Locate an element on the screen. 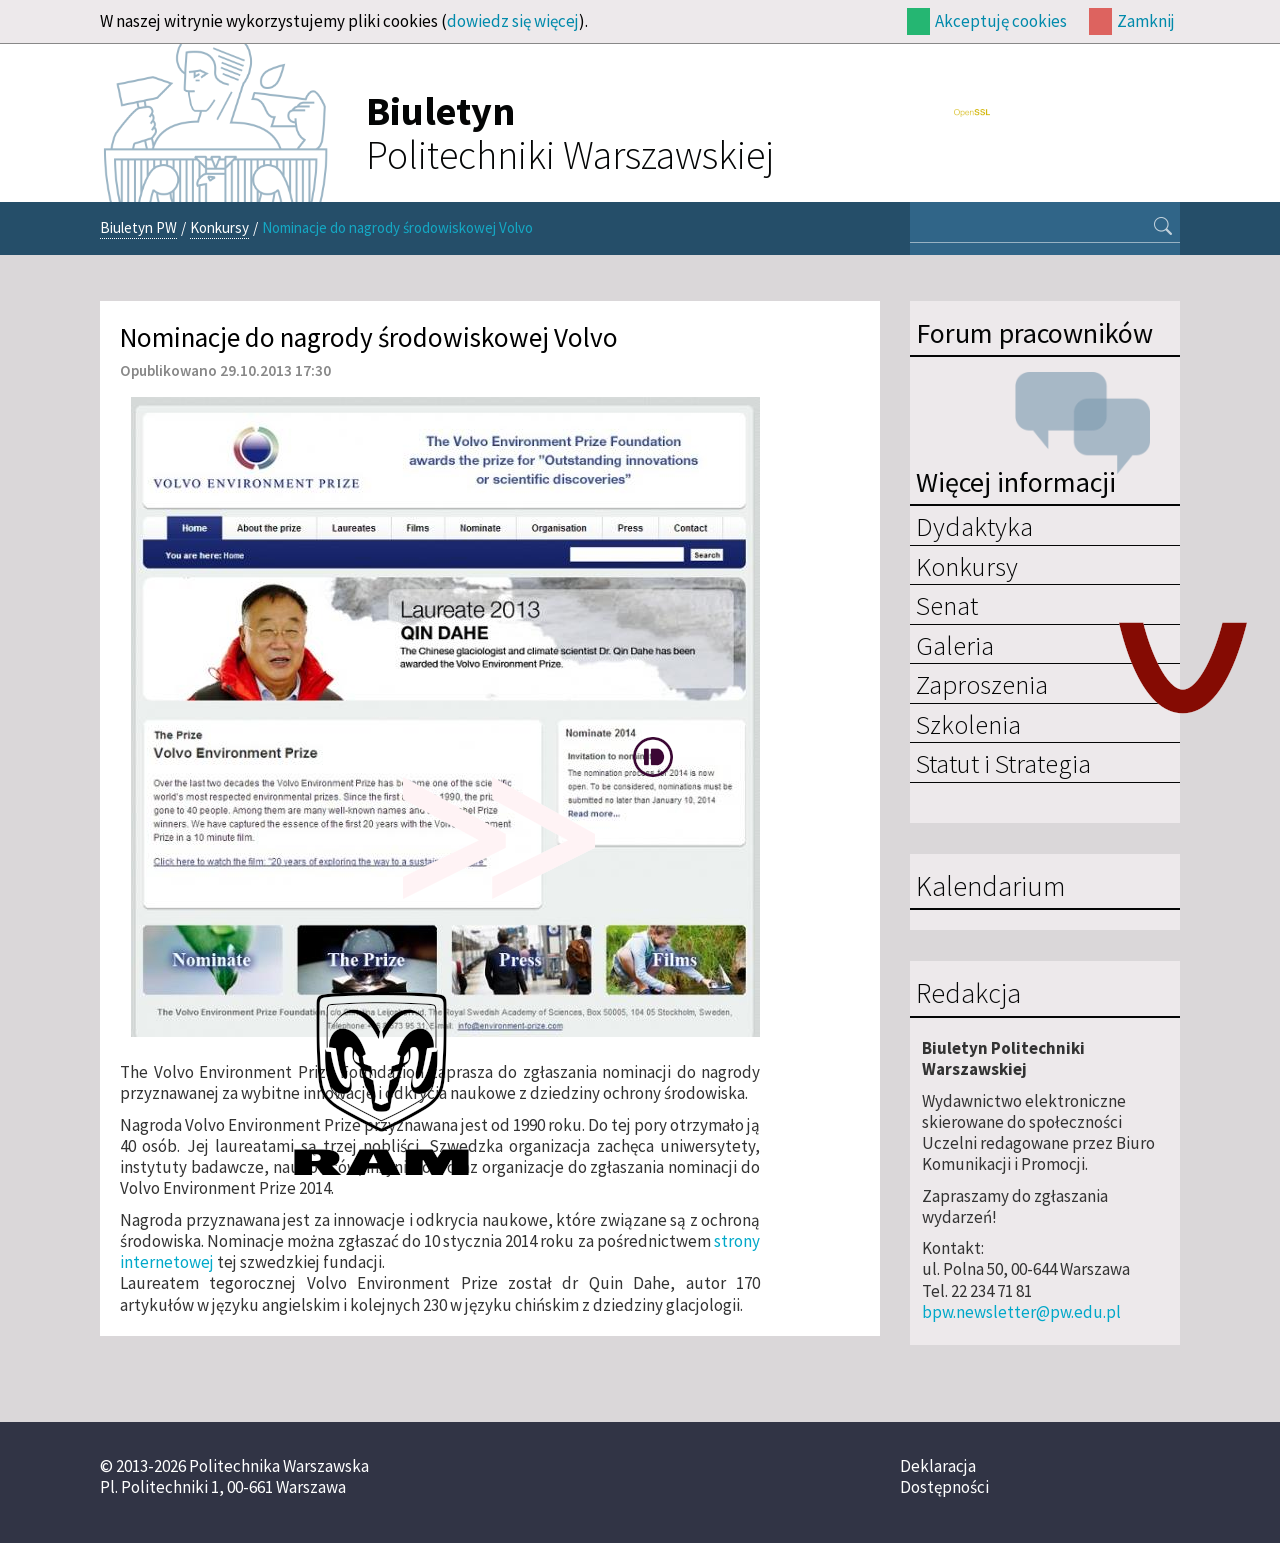  open pushbullet app is located at coordinates (653, 757).